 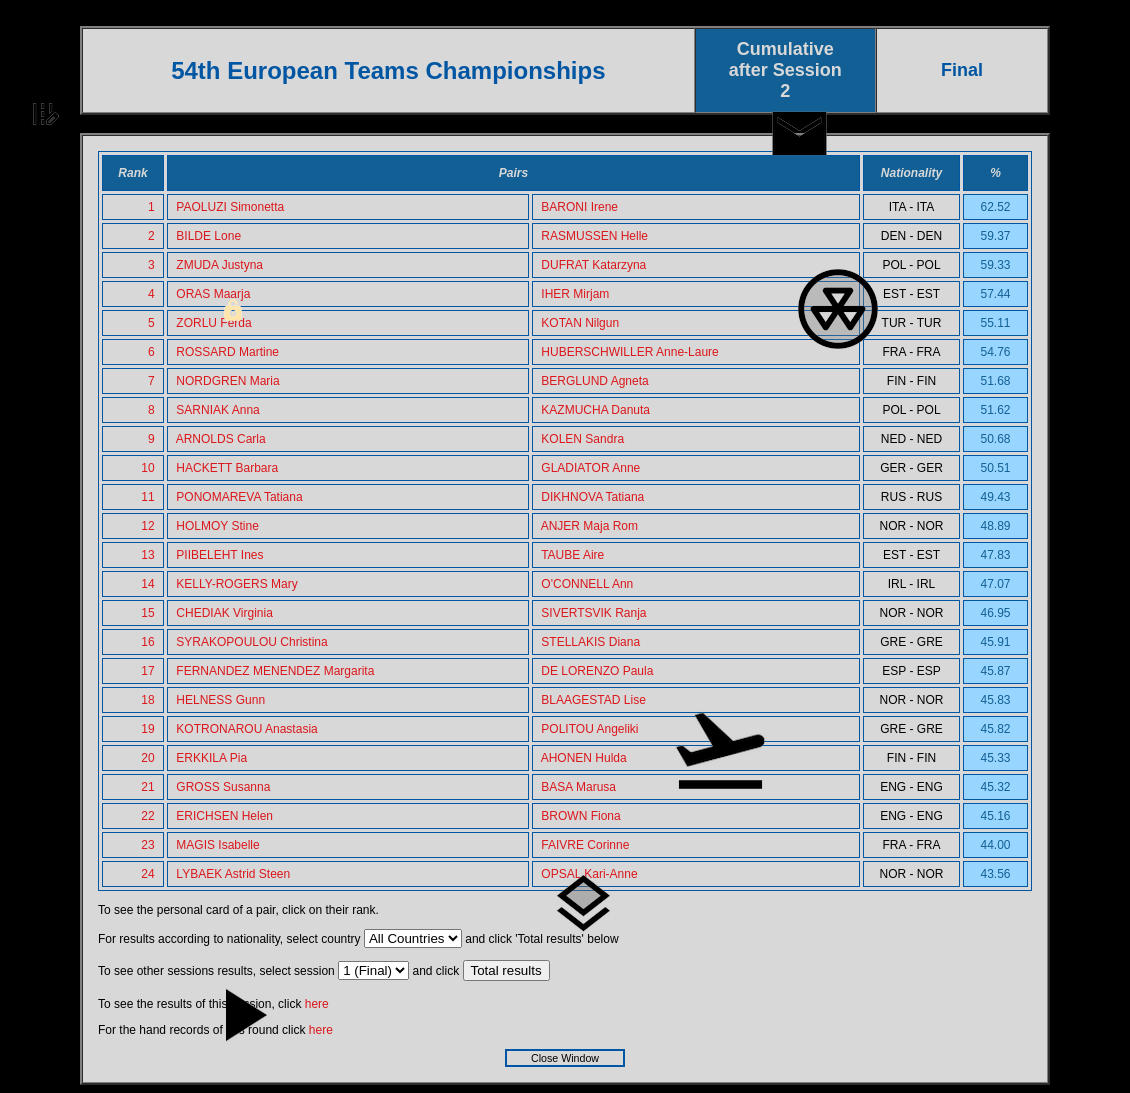 What do you see at coordinates (720, 749) in the screenshot?
I see `view flight departure information` at bounding box center [720, 749].